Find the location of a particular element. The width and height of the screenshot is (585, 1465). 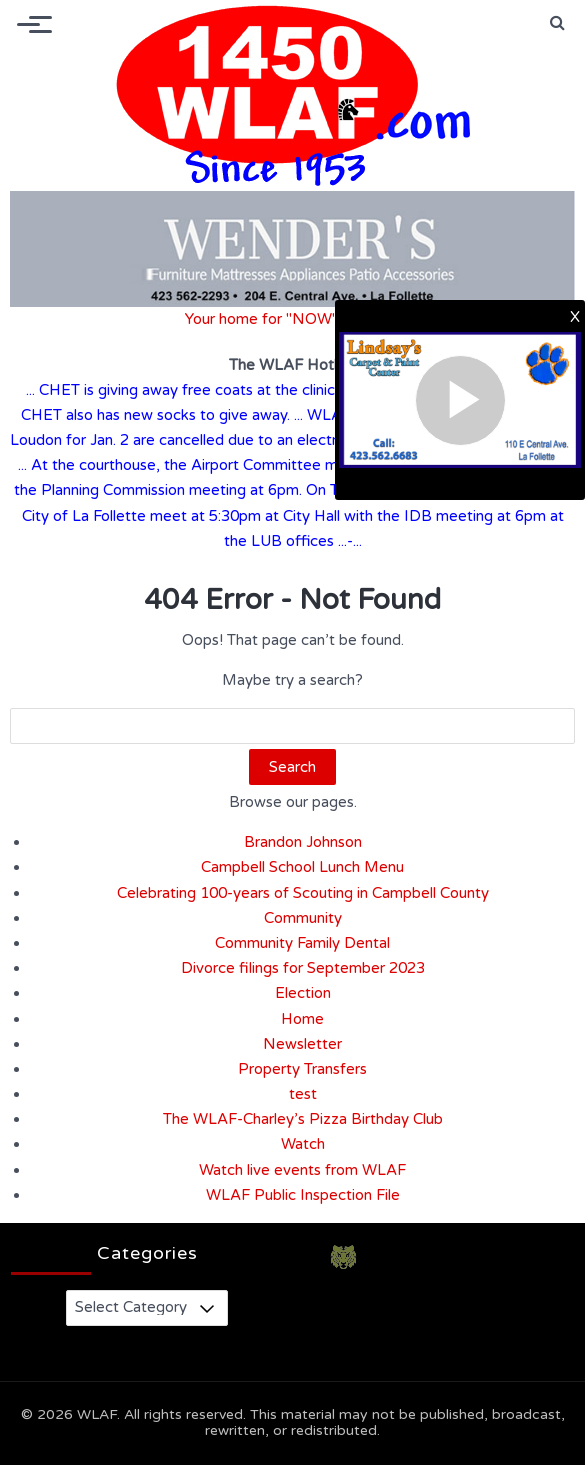

select the knight piece in a chess game is located at coordinates (348, 109).